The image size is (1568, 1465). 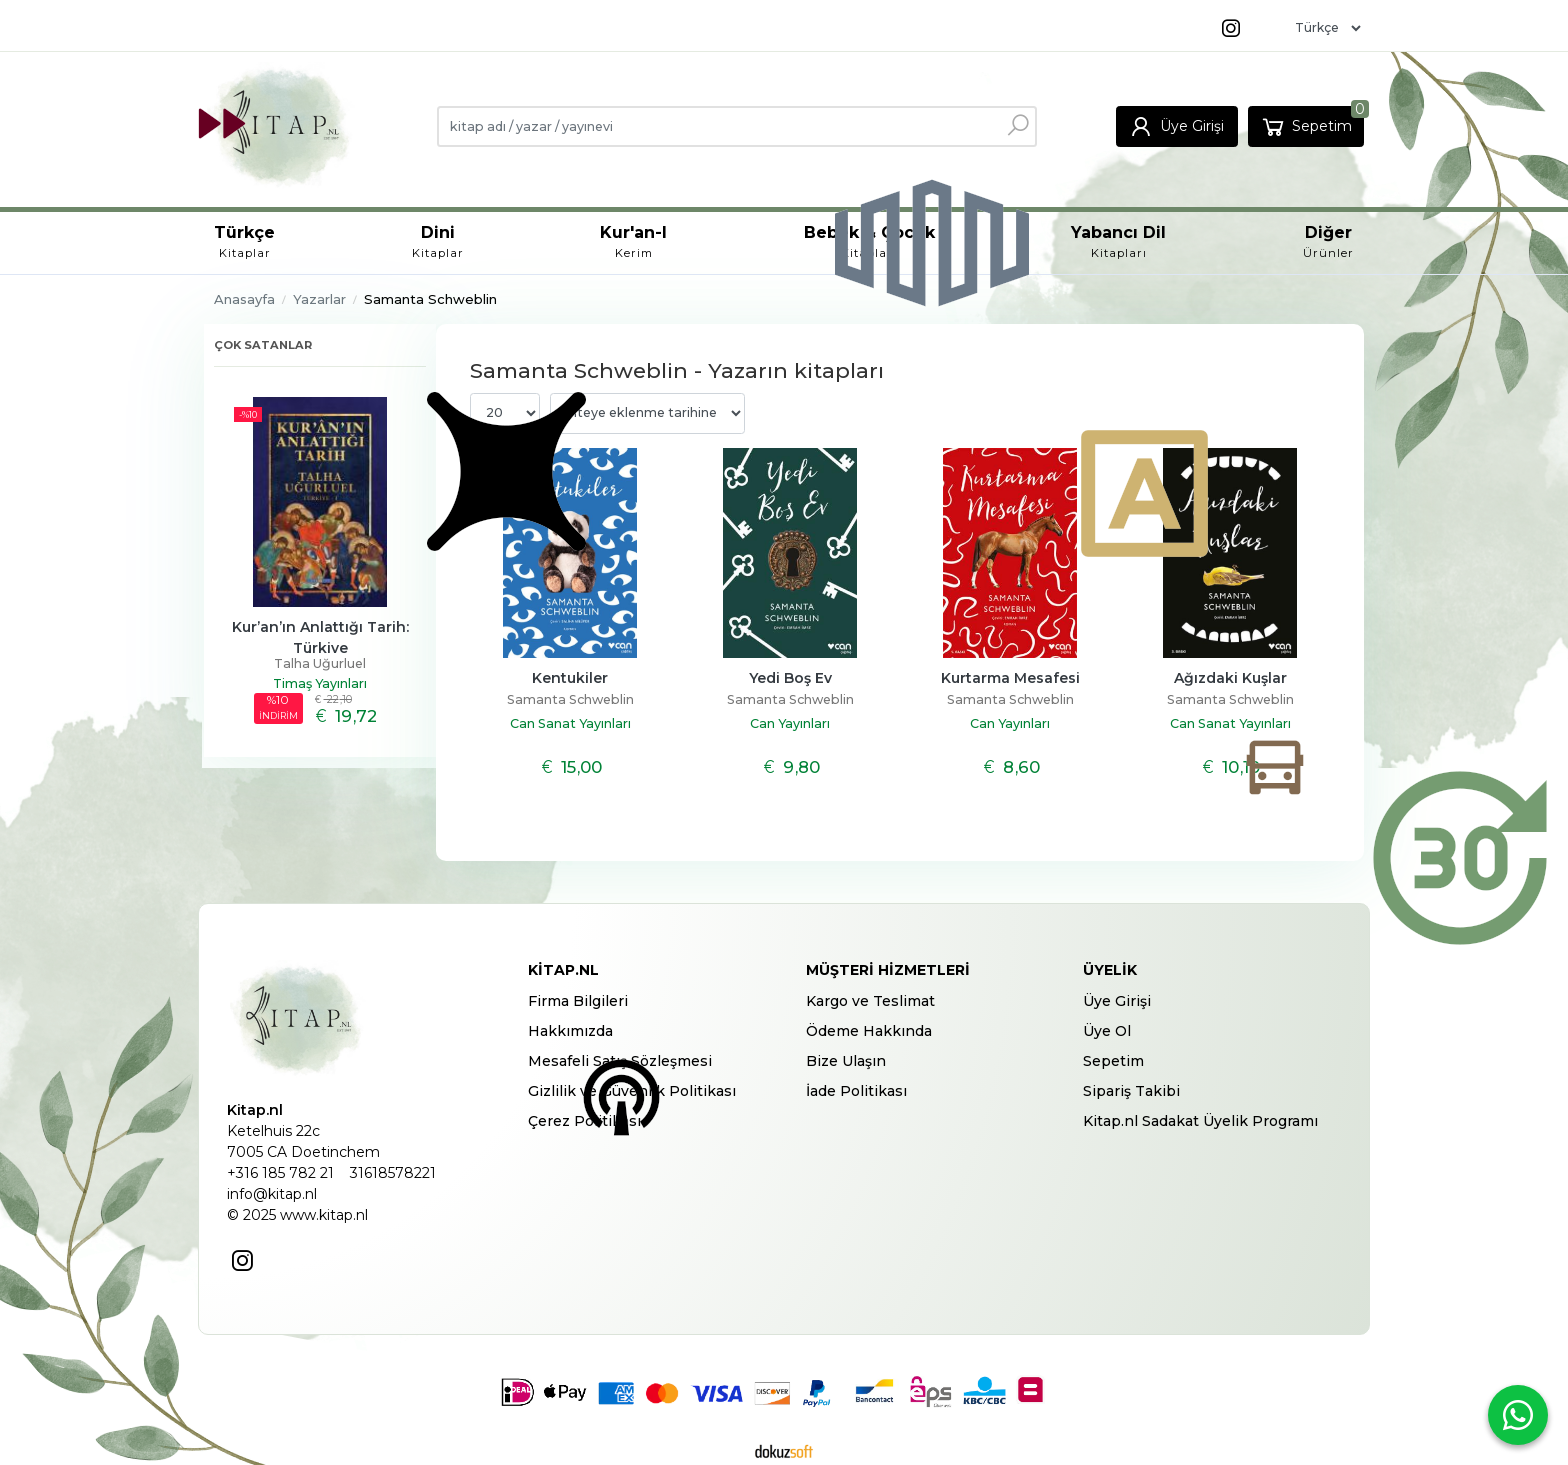 I want to click on switch keyboard input method, so click(x=1144, y=493).